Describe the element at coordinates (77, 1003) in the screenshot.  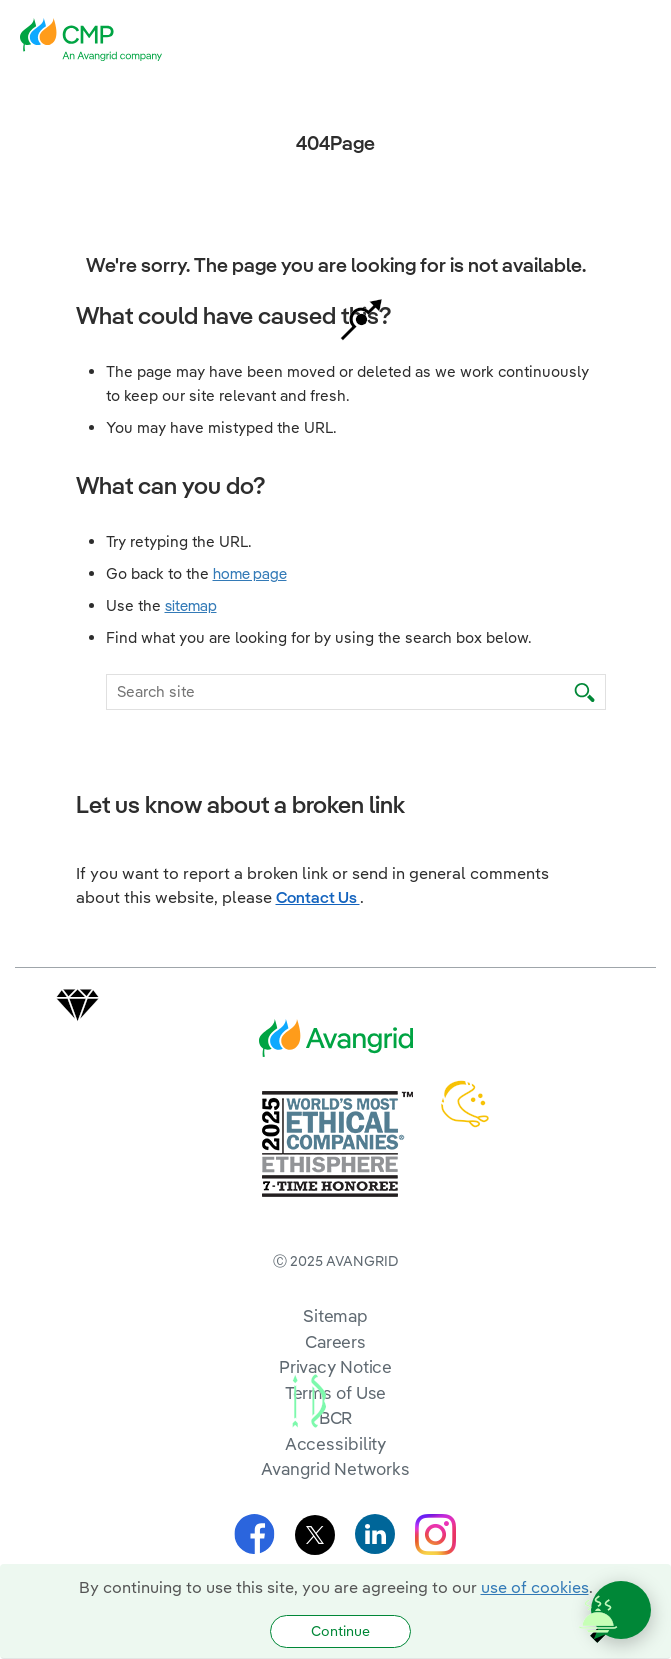
I see `indicates premium or diamond-tier membership status` at that location.